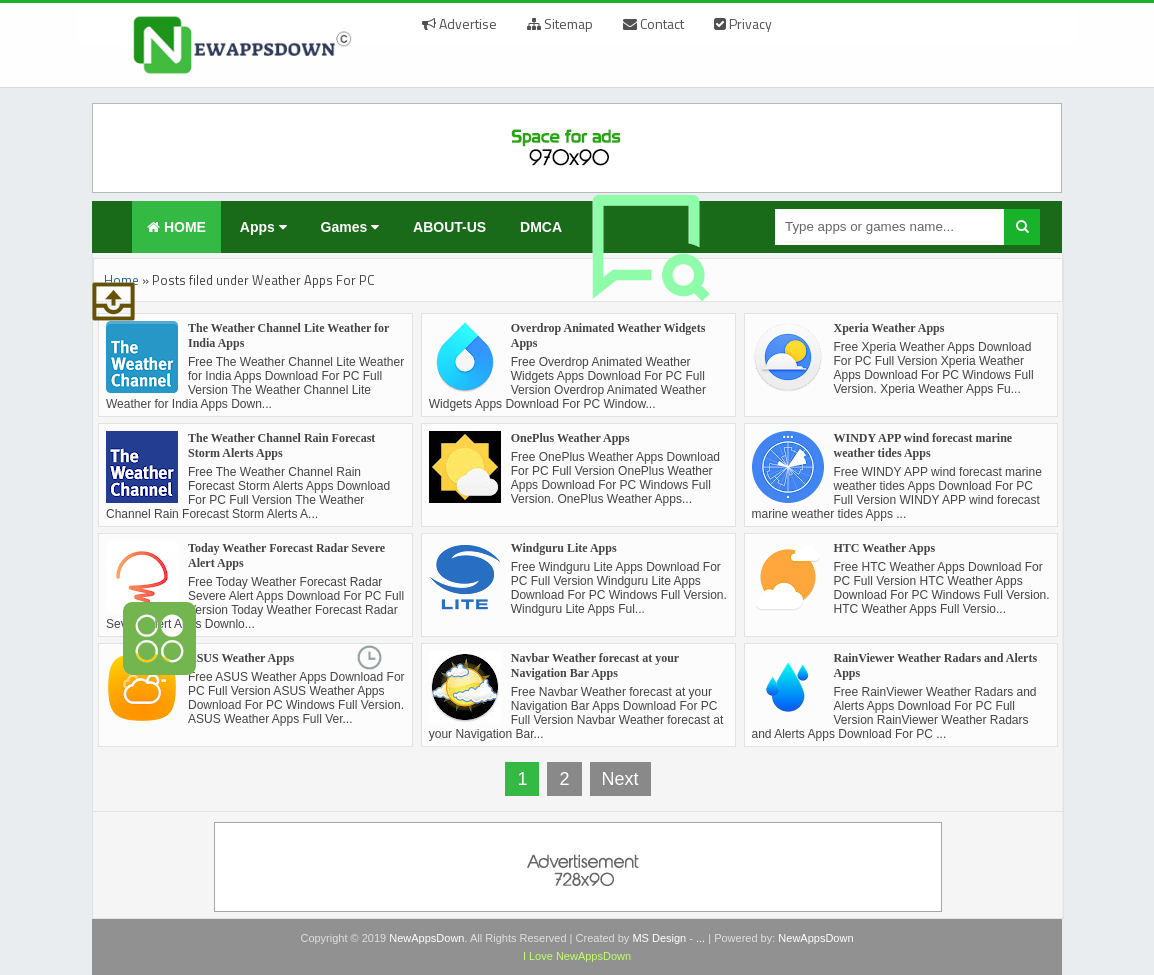 The width and height of the screenshot is (1154, 975). What do you see at coordinates (369, 657) in the screenshot?
I see `view time or clock settings` at bounding box center [369, 657].